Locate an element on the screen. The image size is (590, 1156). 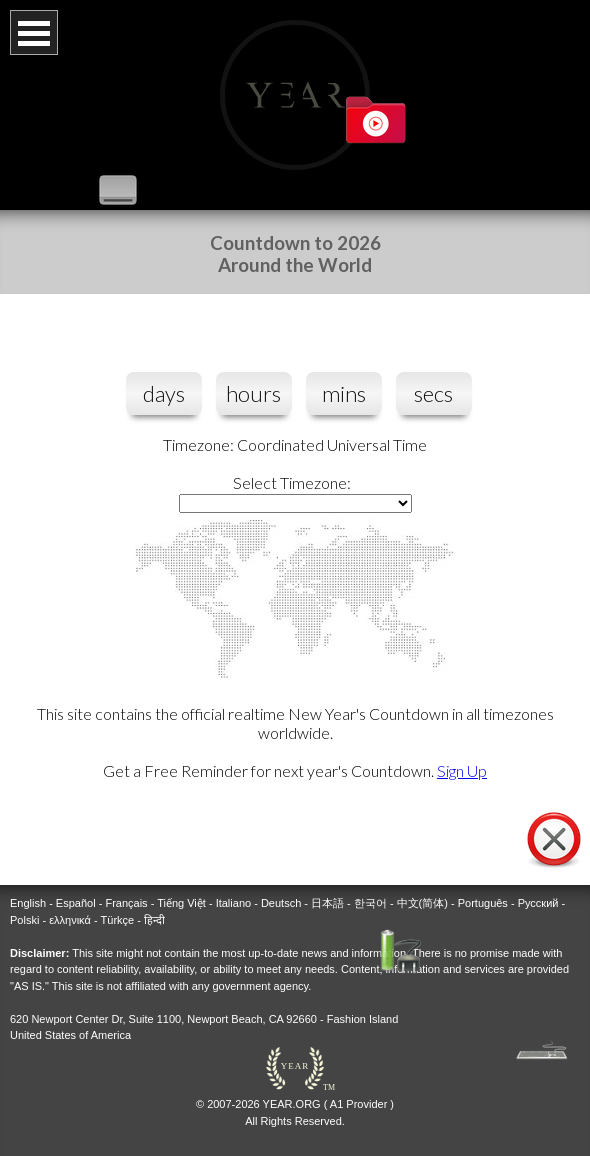
battery fully charged and connected to power is located at coordinates (398, 950).